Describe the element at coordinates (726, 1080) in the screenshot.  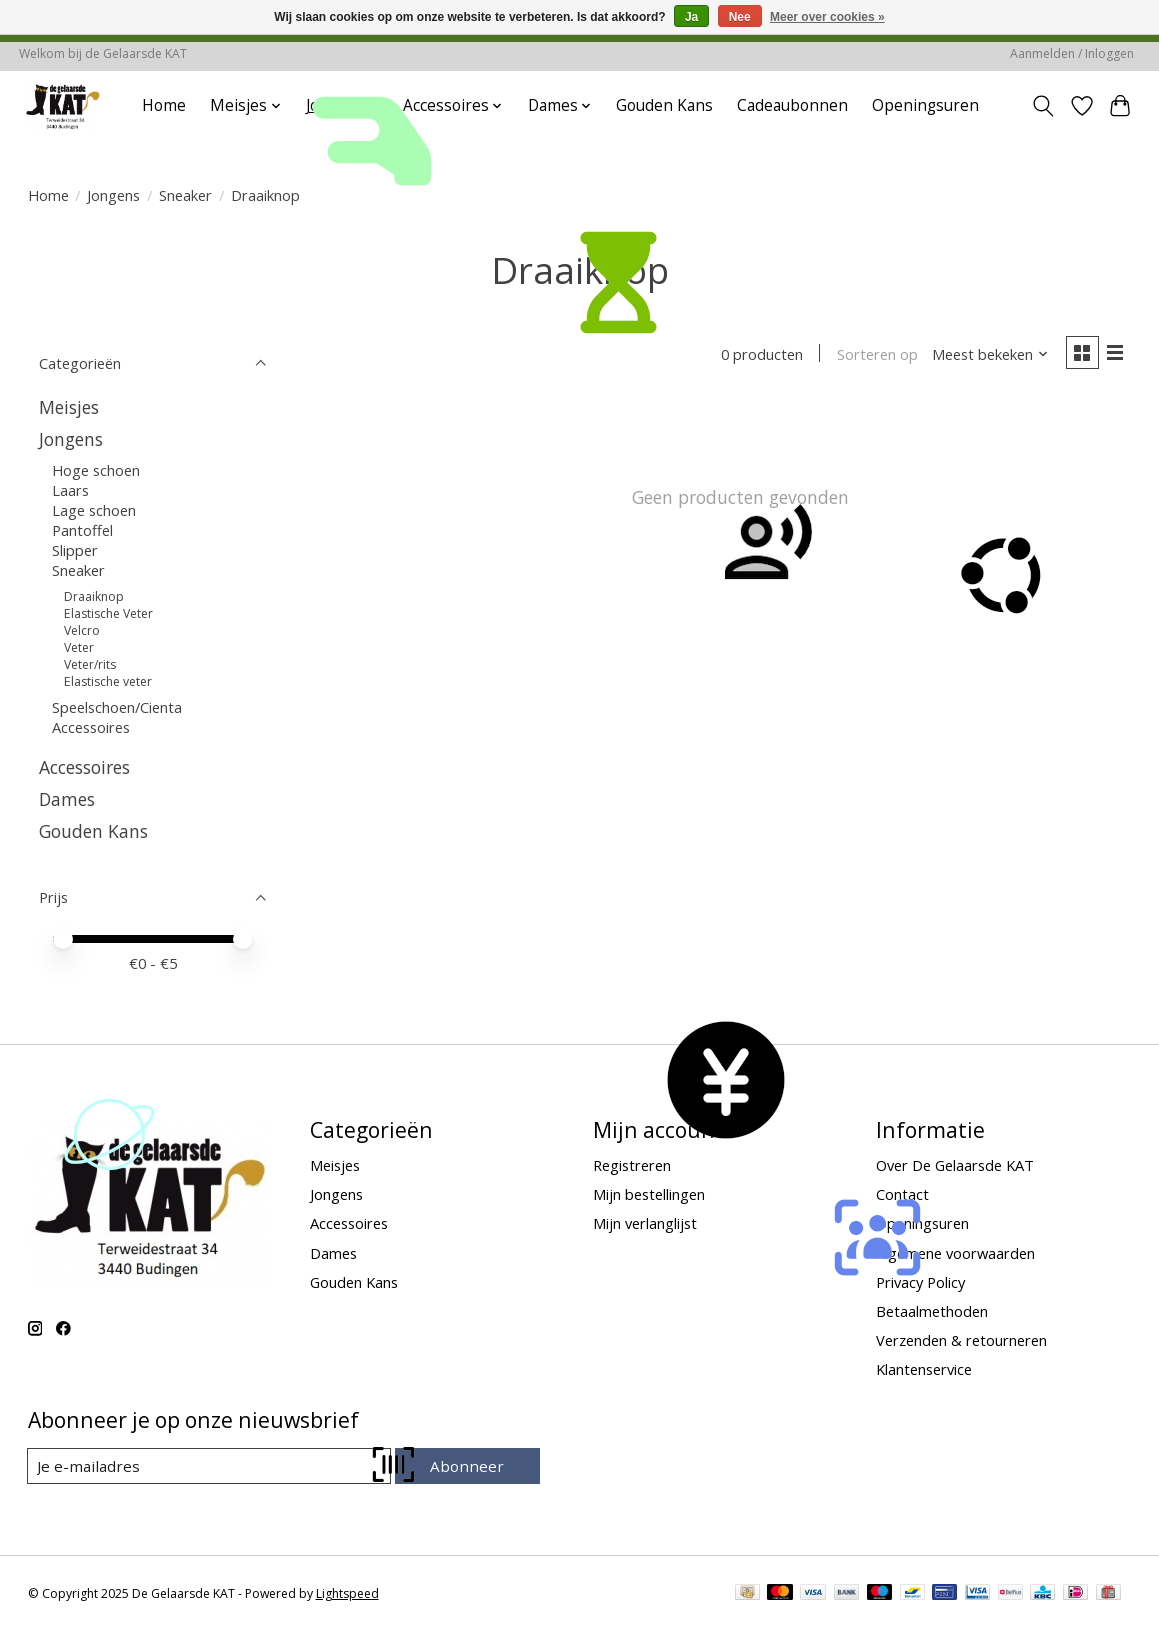
I see `view price in japanese yen` at that location.